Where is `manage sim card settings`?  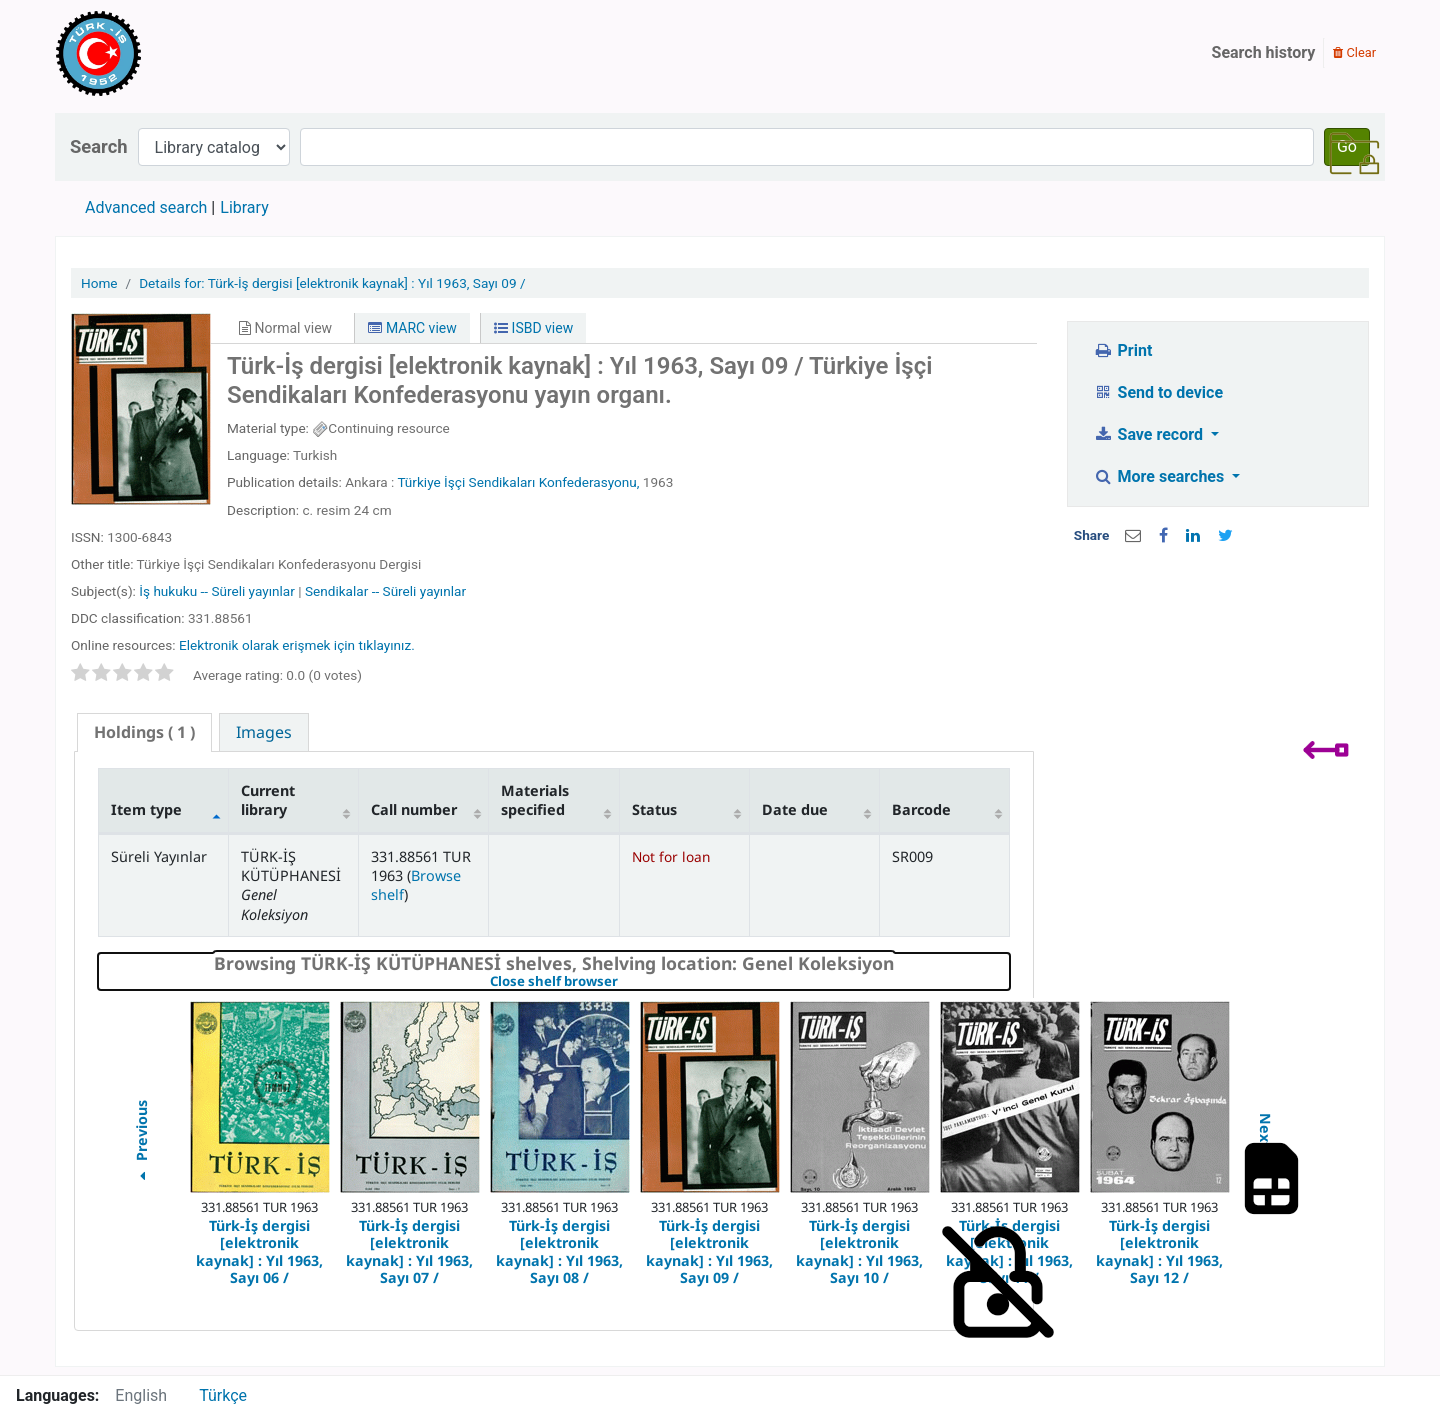
manage sim card settings is located at coordinates (1271, 1178).